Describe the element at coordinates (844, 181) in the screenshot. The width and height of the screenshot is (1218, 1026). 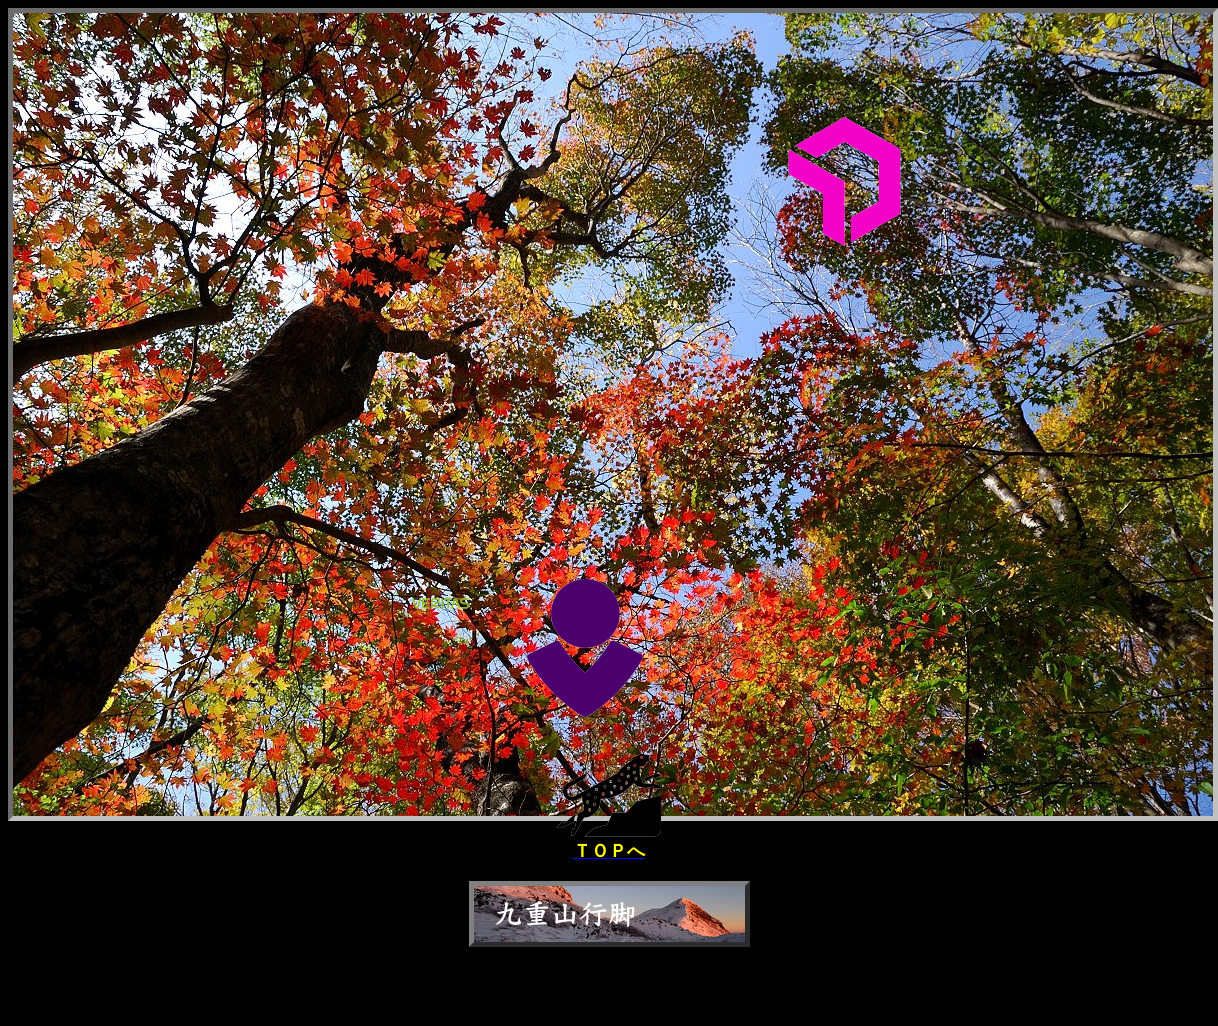
I see `new relic application performance monitoring logo` at that location.